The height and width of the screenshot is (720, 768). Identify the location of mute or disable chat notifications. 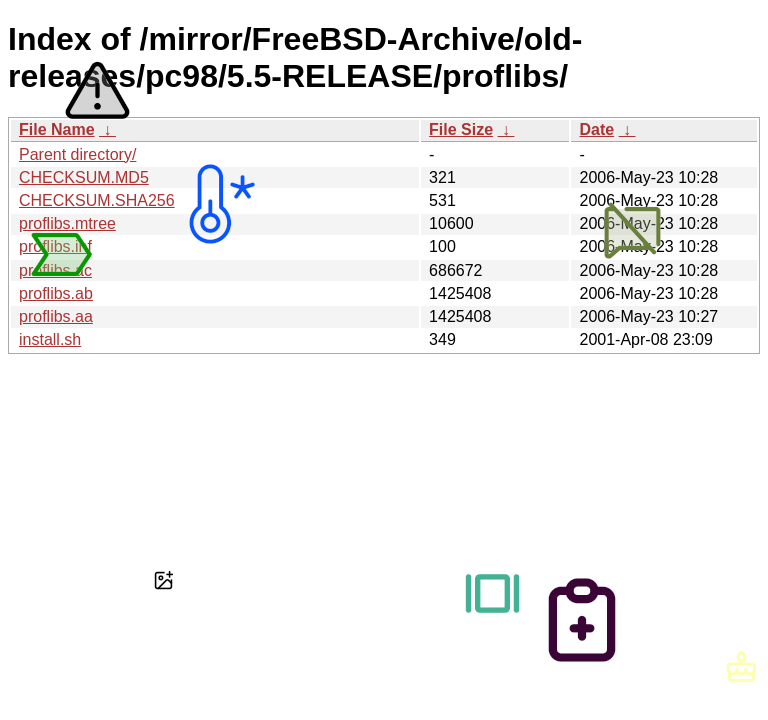
(632, 228).